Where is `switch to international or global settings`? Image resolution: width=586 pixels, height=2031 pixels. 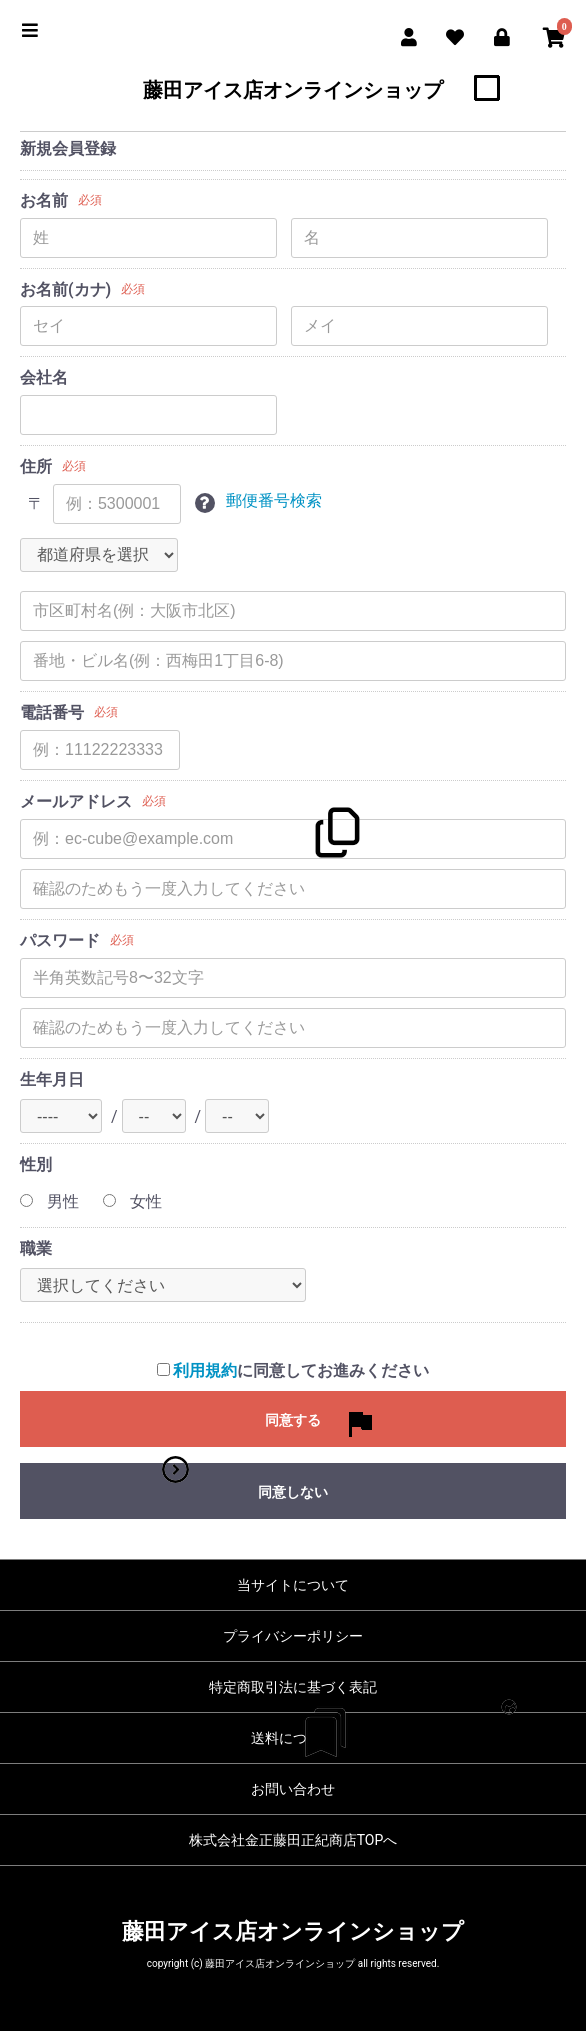
switch to international or global settings is located at coordinates (509, 1707).